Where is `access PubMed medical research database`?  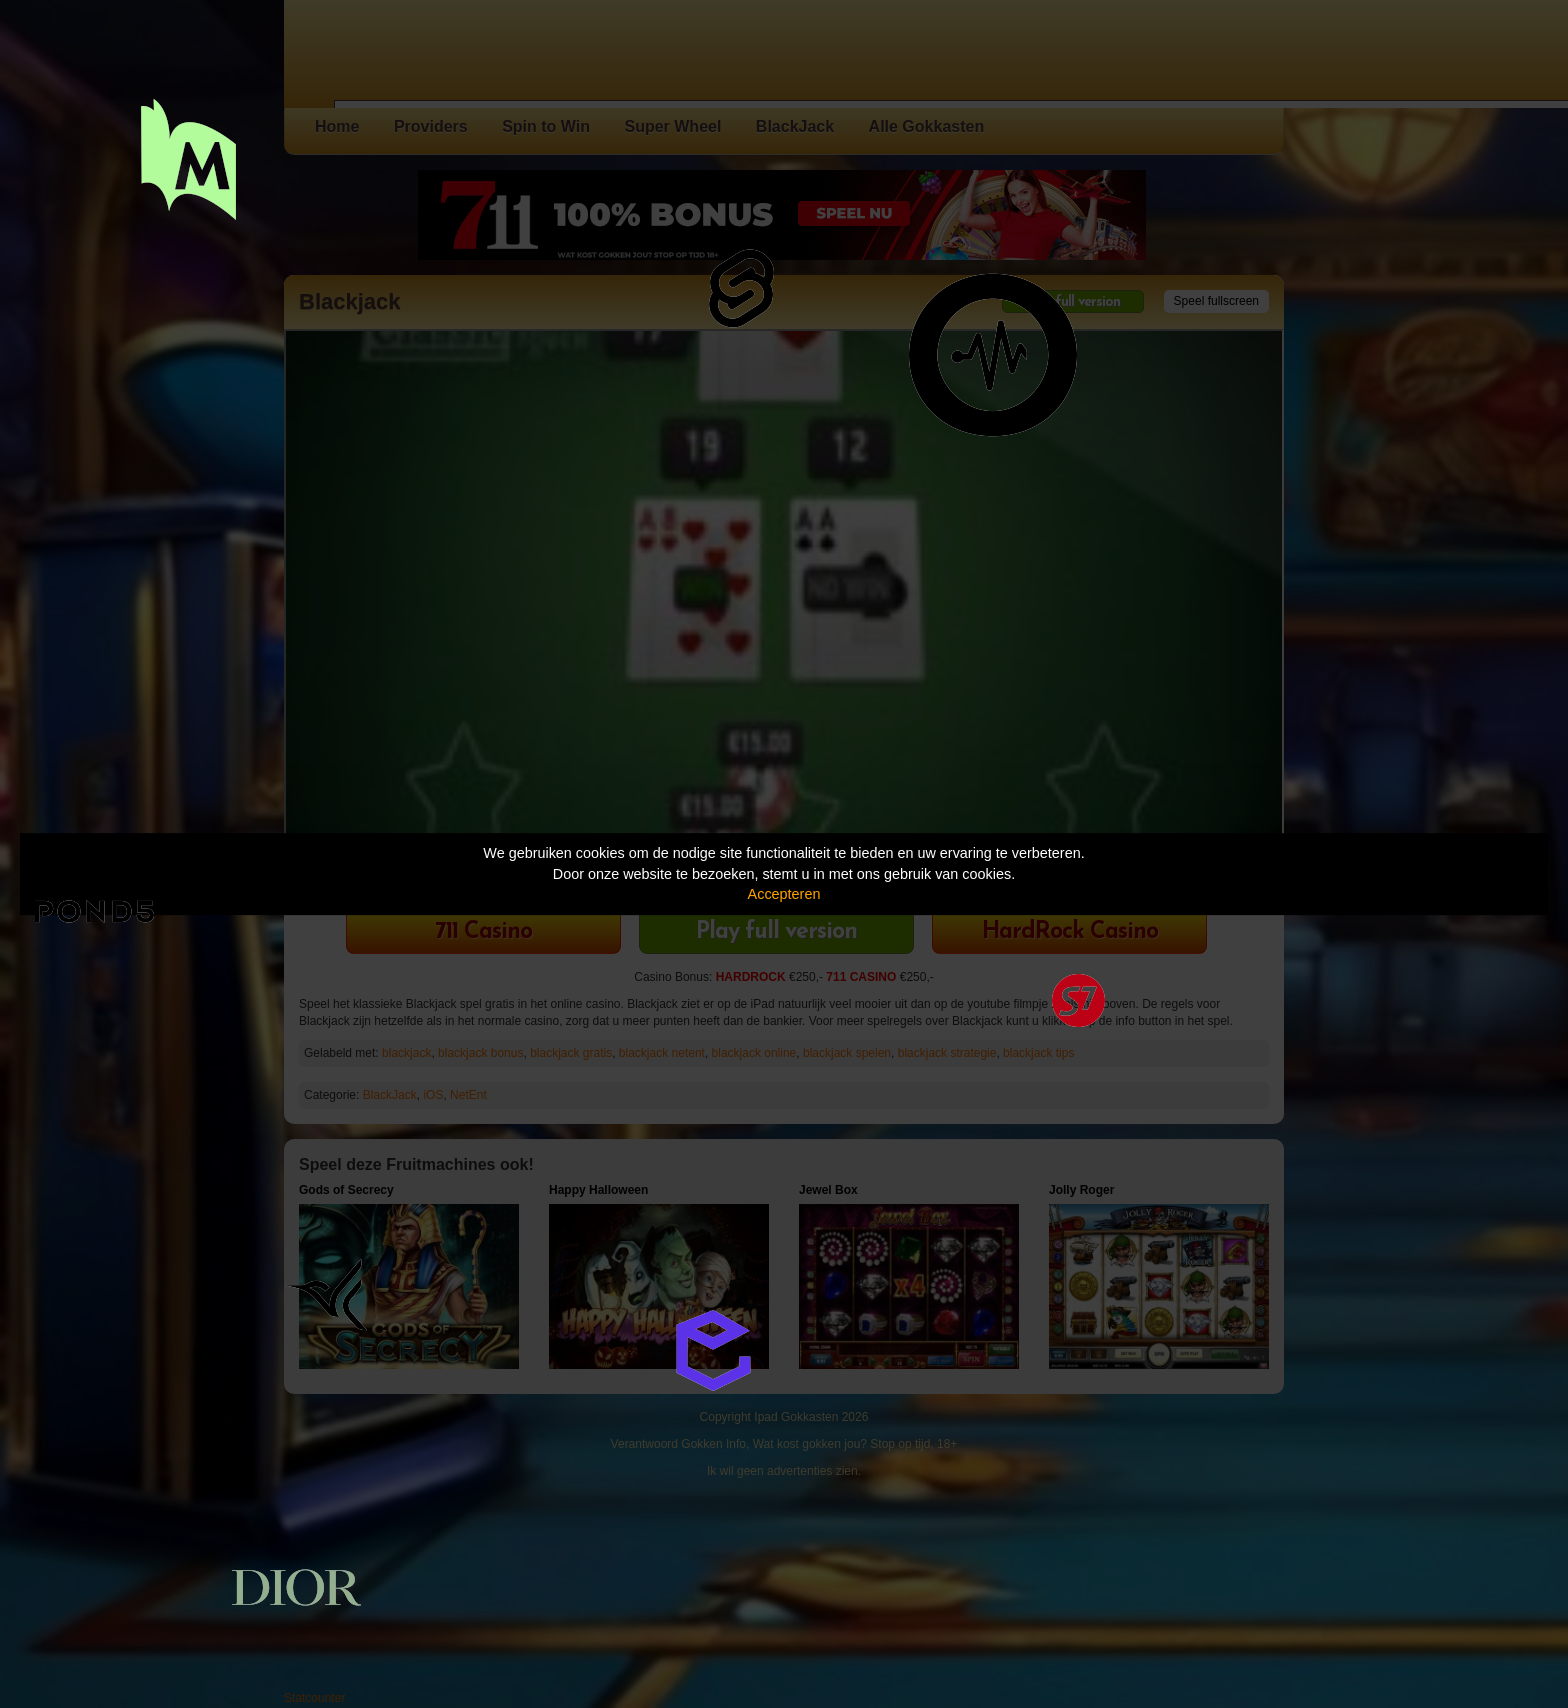 access PubMed medical research database is located at coordinates (188, 159).